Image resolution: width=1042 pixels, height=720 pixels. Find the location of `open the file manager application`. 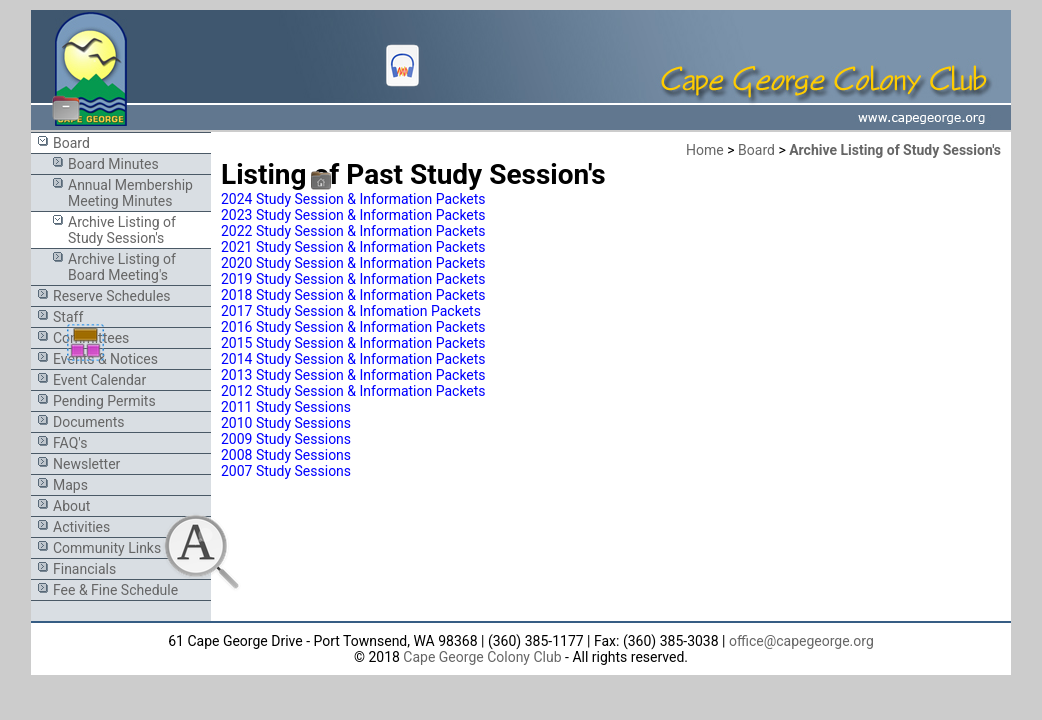

open the file manager application is located at coordinates (66, 108).